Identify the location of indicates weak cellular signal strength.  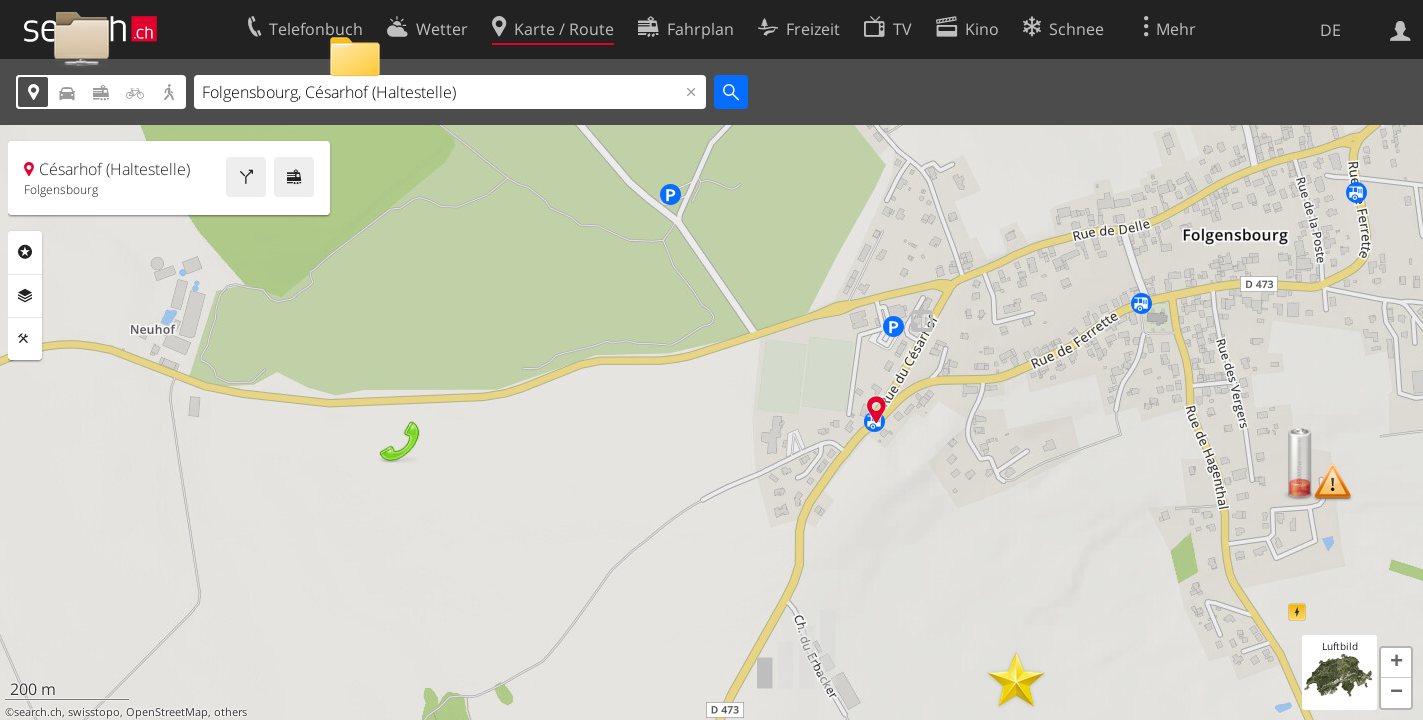
(799, 652).